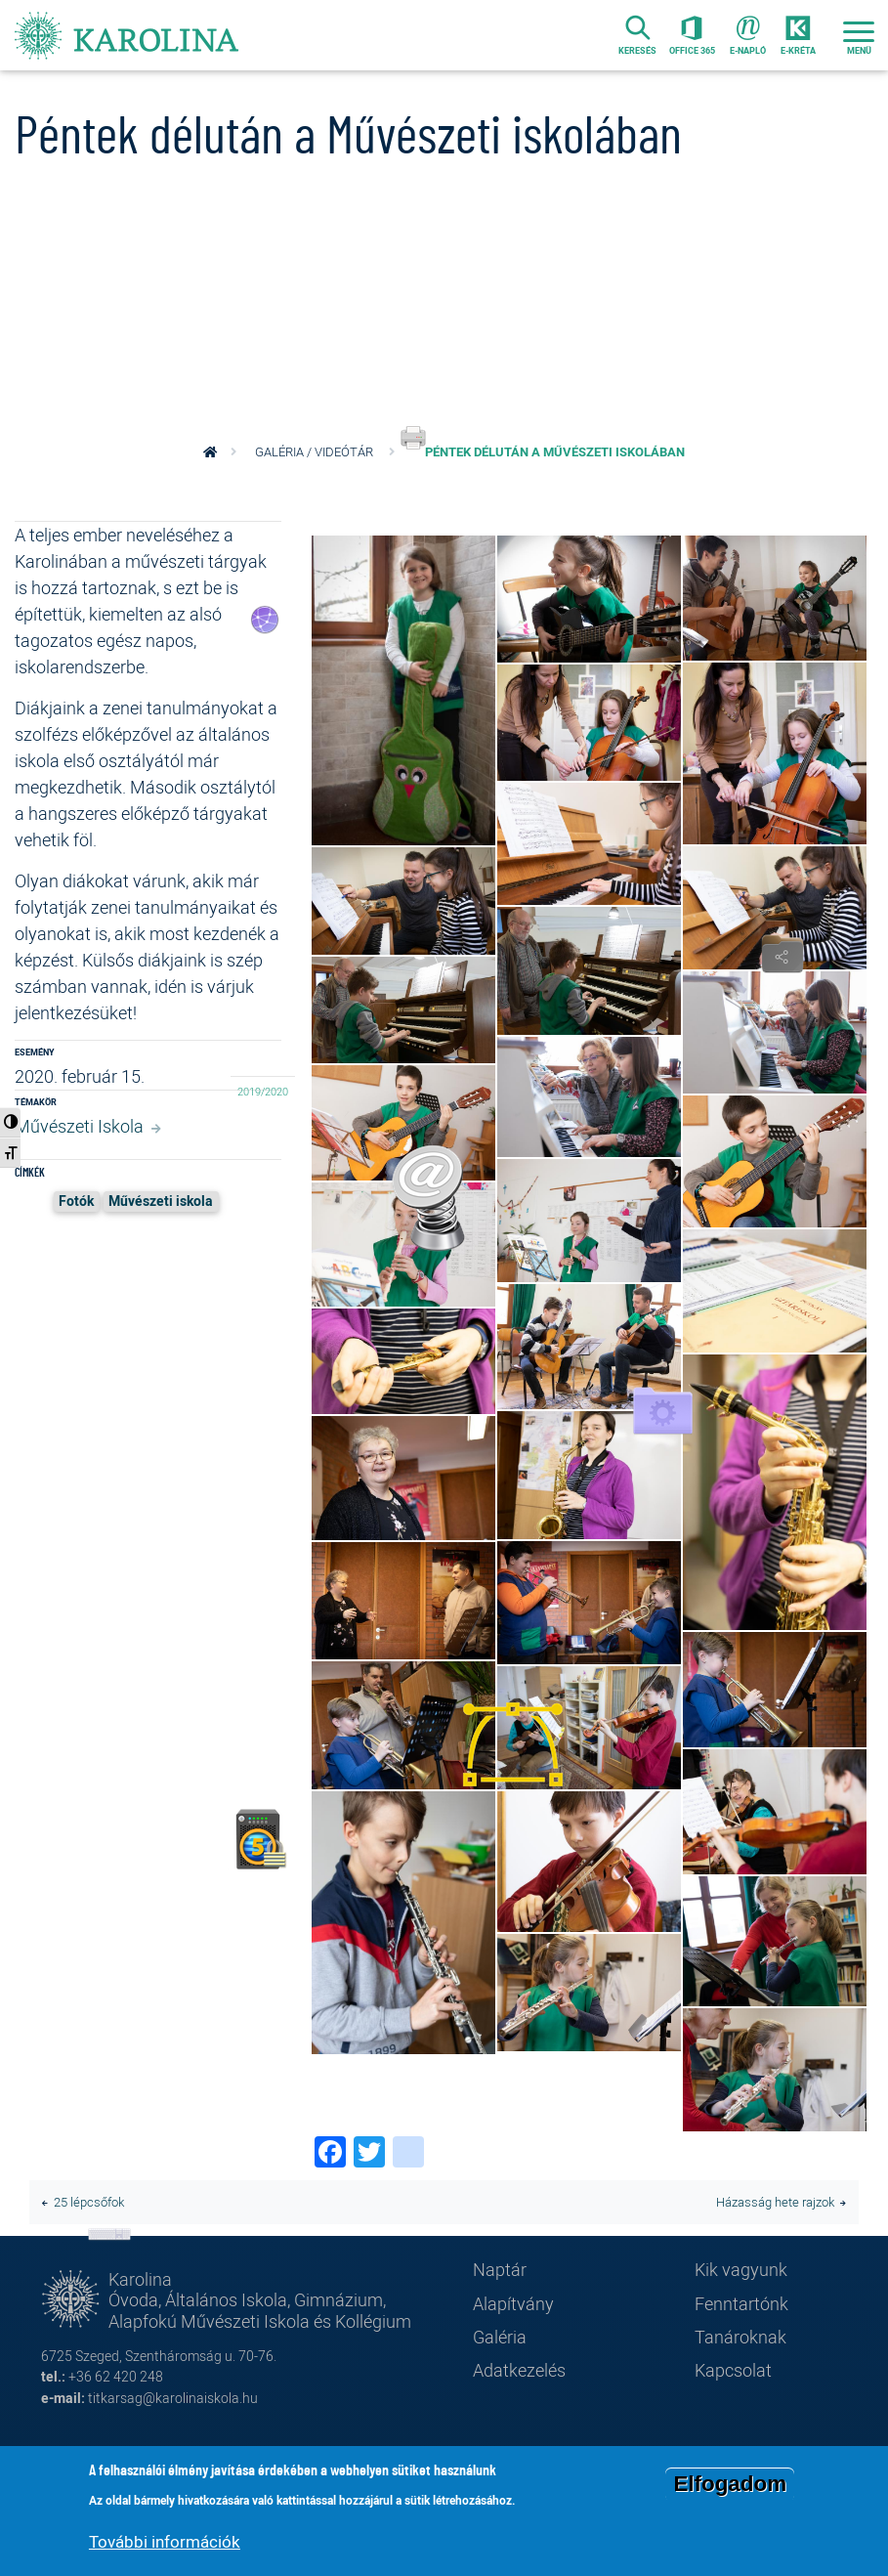 Image resolution: width=888 pixels, height=2576 pixels. What do you see at coordinates (662, 1410) in the screenshot?
I see `open smart folder with automated sorting rules` at bounding box center [662, 1410].